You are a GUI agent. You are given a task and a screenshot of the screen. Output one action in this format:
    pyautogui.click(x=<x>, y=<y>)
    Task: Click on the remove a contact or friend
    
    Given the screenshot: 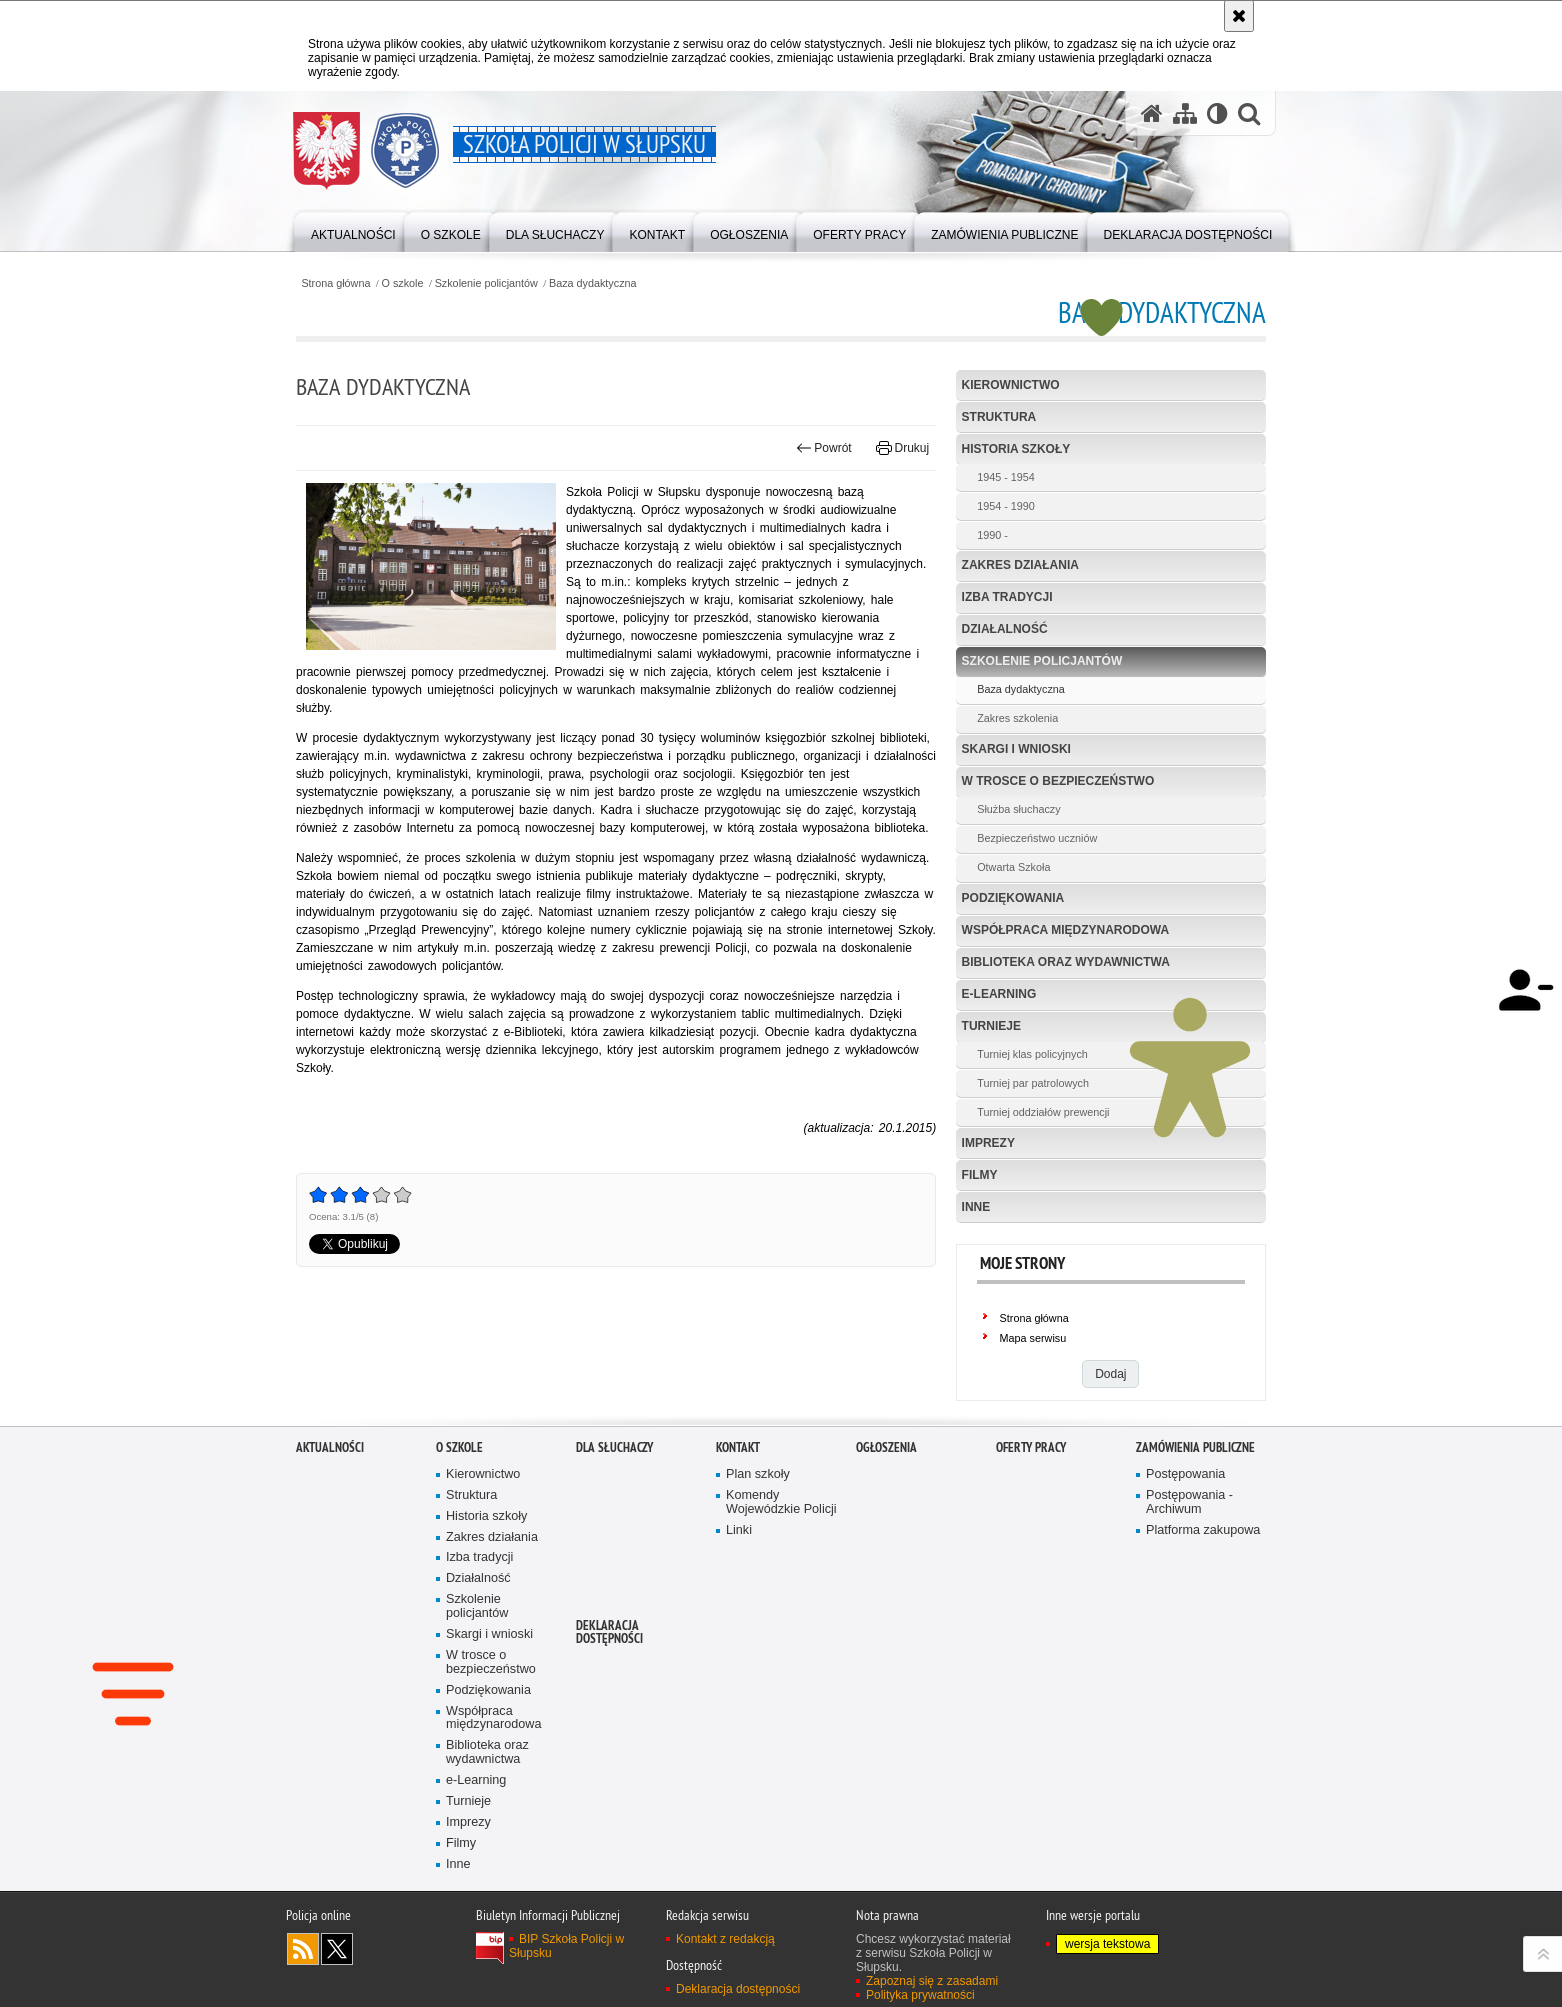 What is the action you would take?
    pyautogui.click(x=1525, y=990)
    